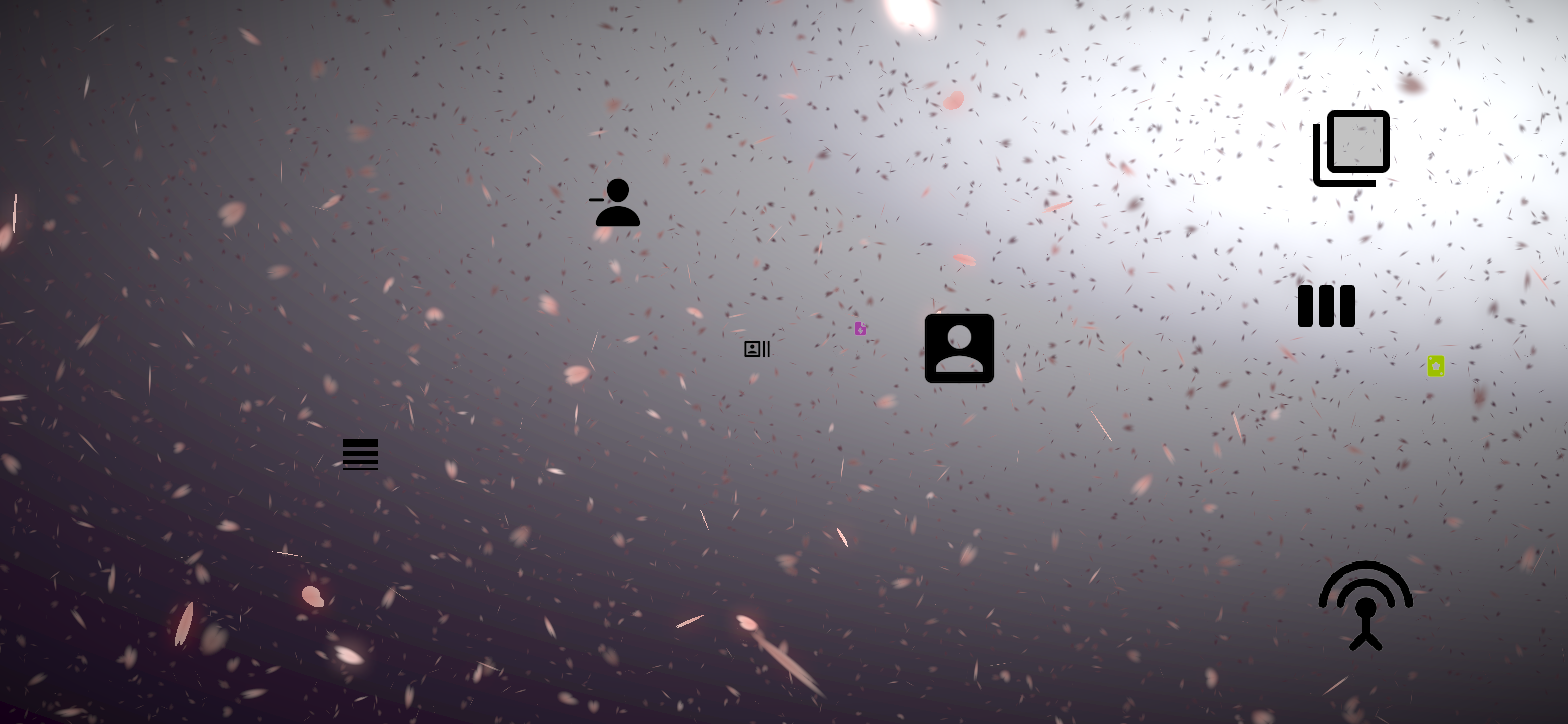  What do you see at coordinates (1366, 608) in the screenshot?
I see `access antenna or broadcast settings` at bounding box center [1366, 608].